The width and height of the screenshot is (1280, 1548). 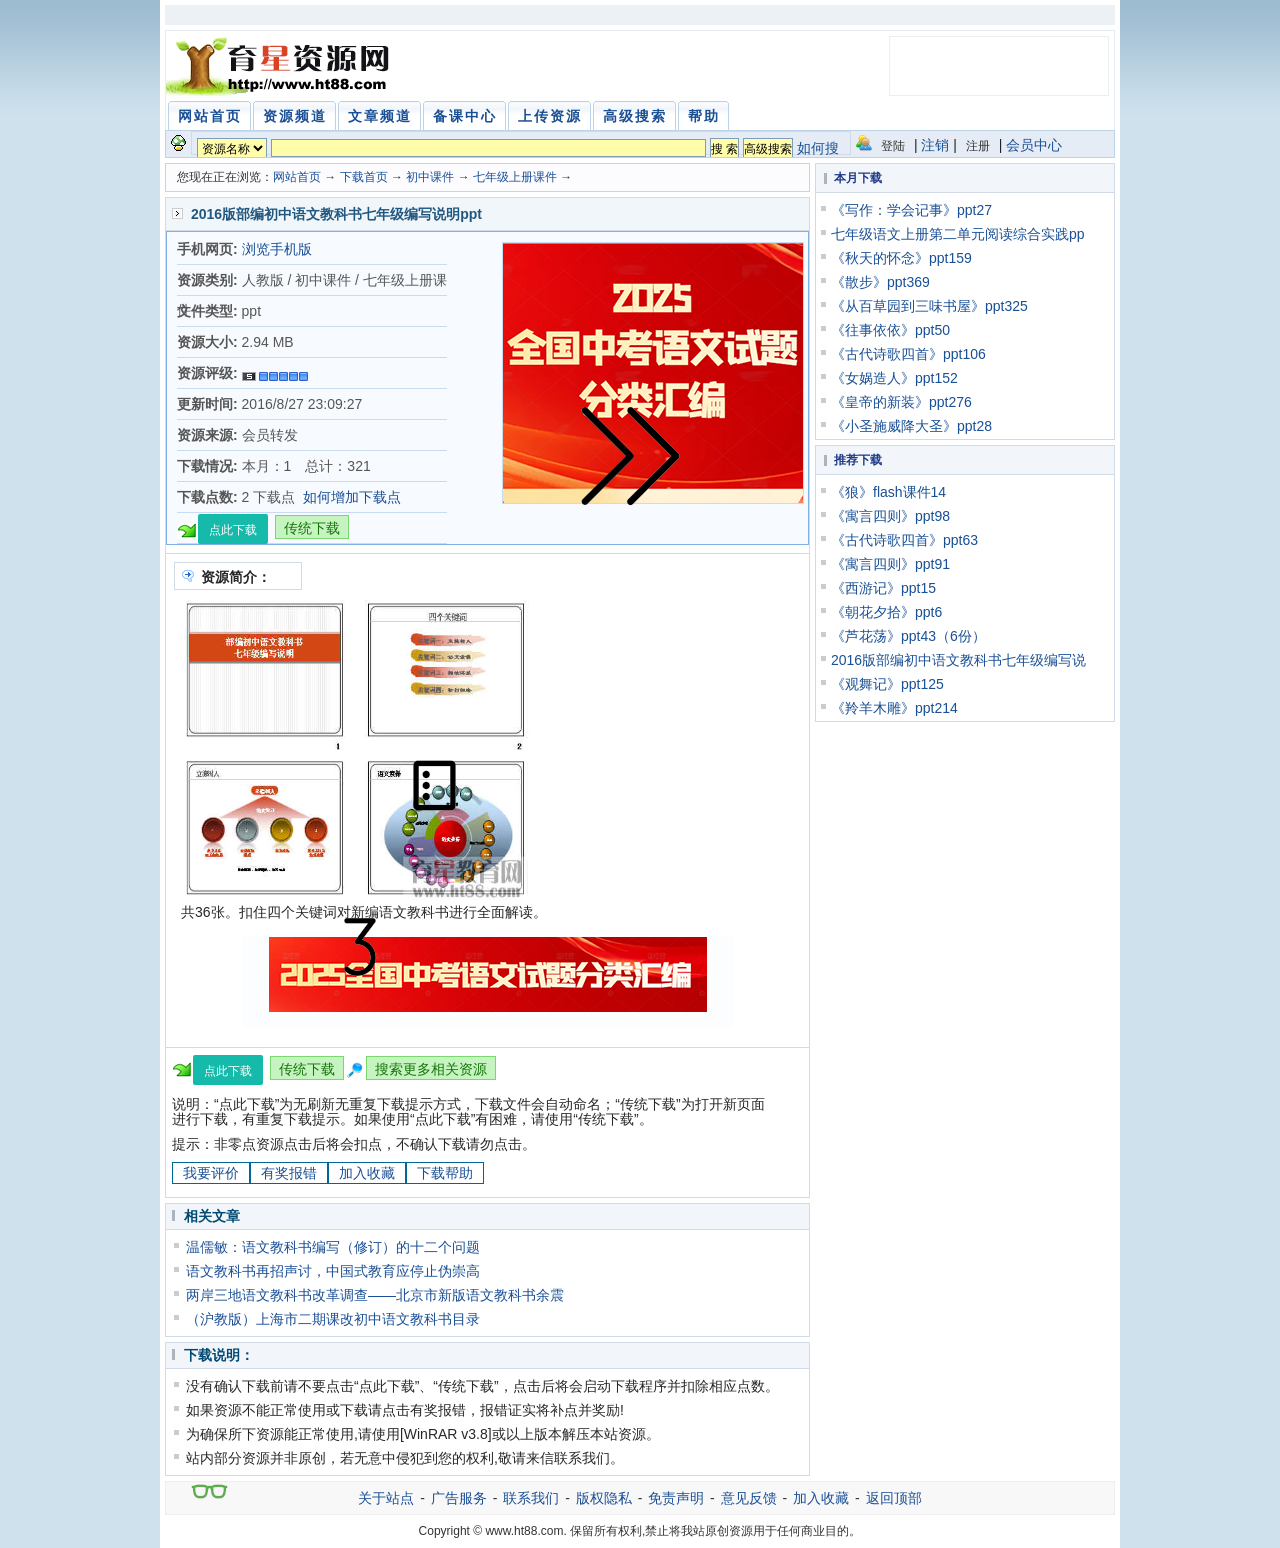 I want to click on enable reading mode or accessibility features, so click(x=209, y=1491).